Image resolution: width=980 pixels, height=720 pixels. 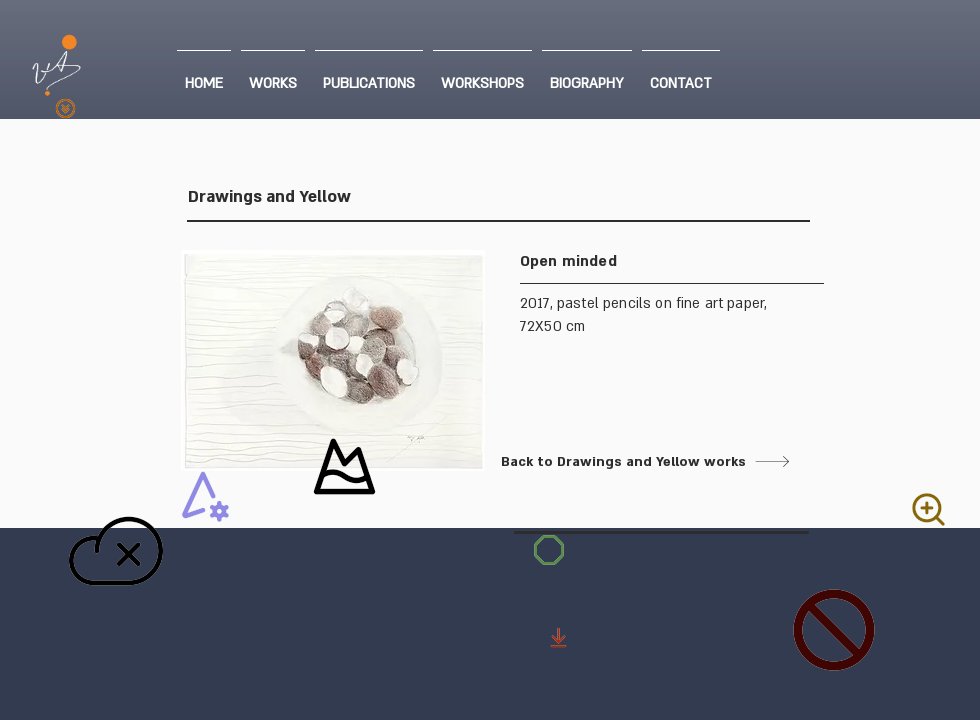 I want to click on view mountain or alpine destinations, so click(x=344, y=466).